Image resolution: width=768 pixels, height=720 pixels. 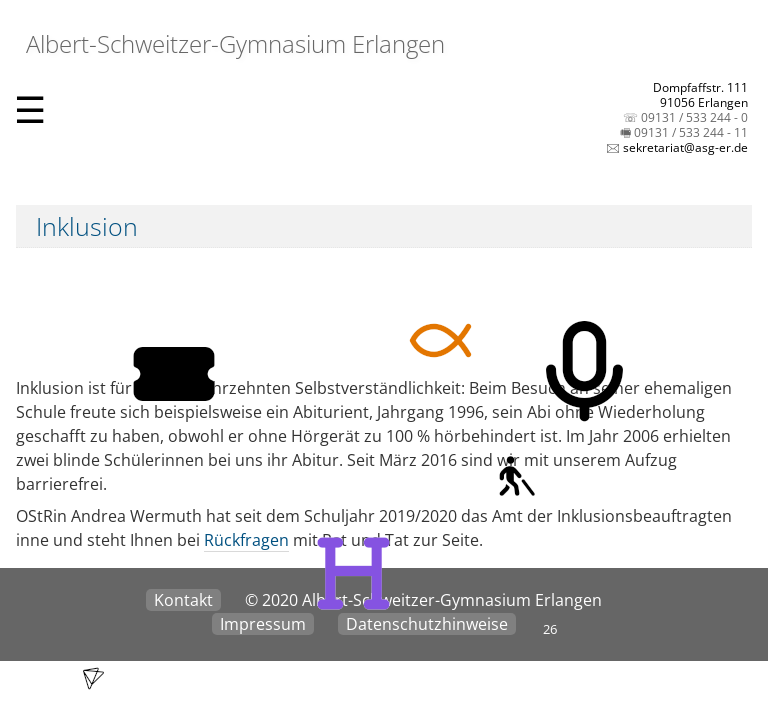 I want to click on tap to start voice recording, so click(x=584, y=369).